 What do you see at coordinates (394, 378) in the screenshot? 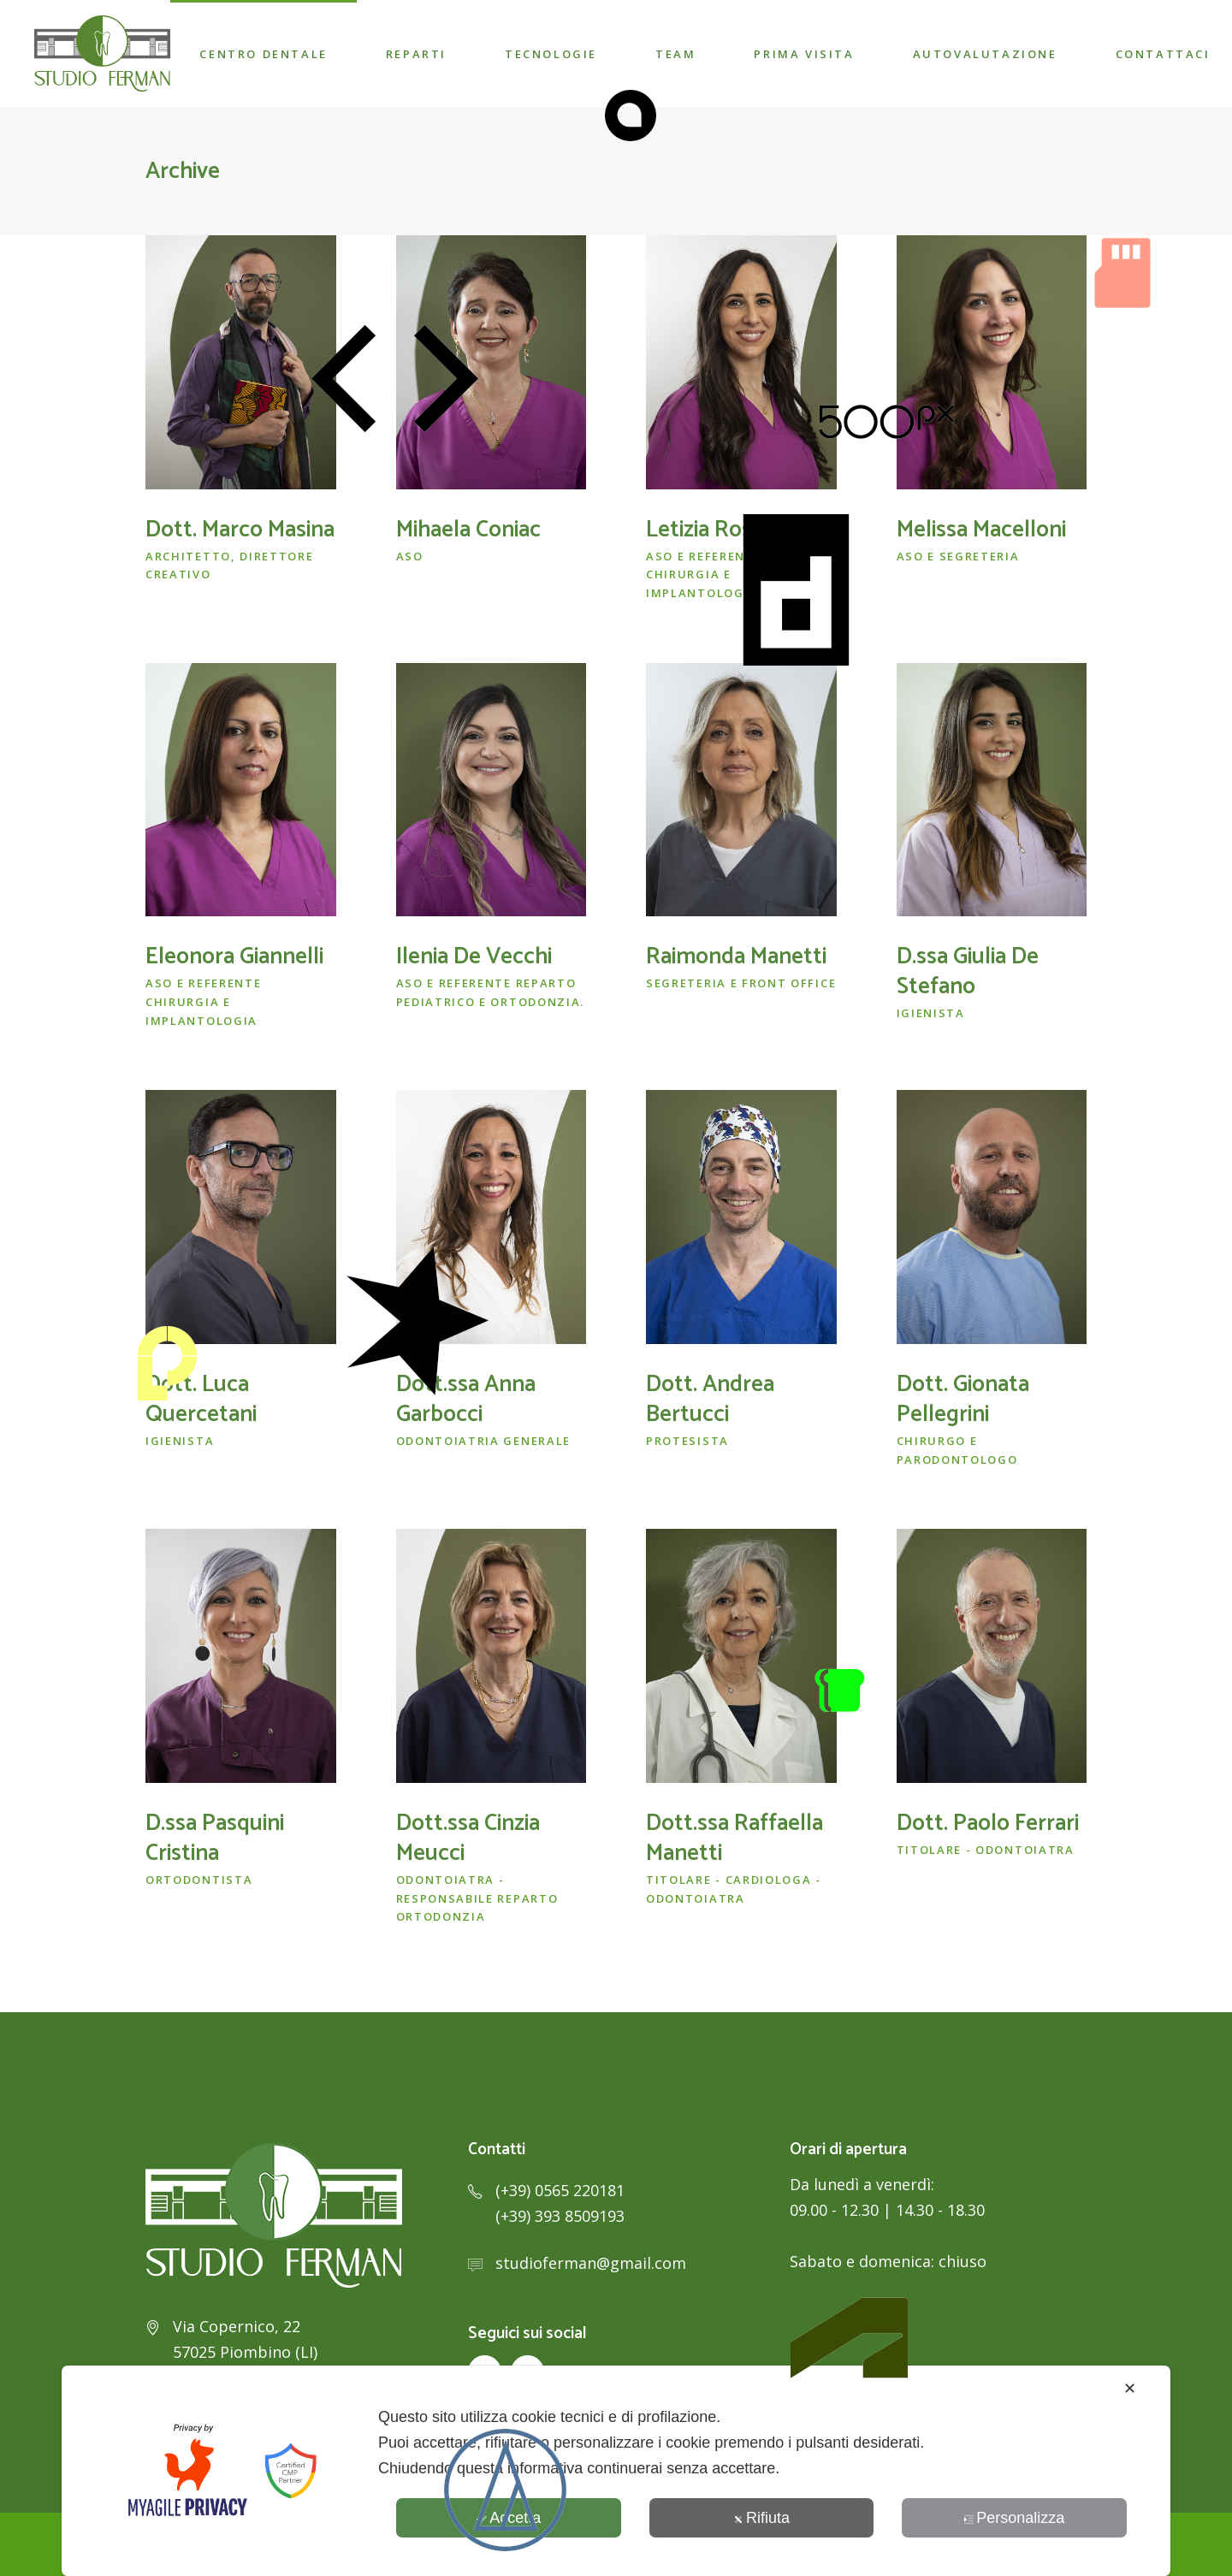
I see `view or edit source code` at bounding box center [394, 378].